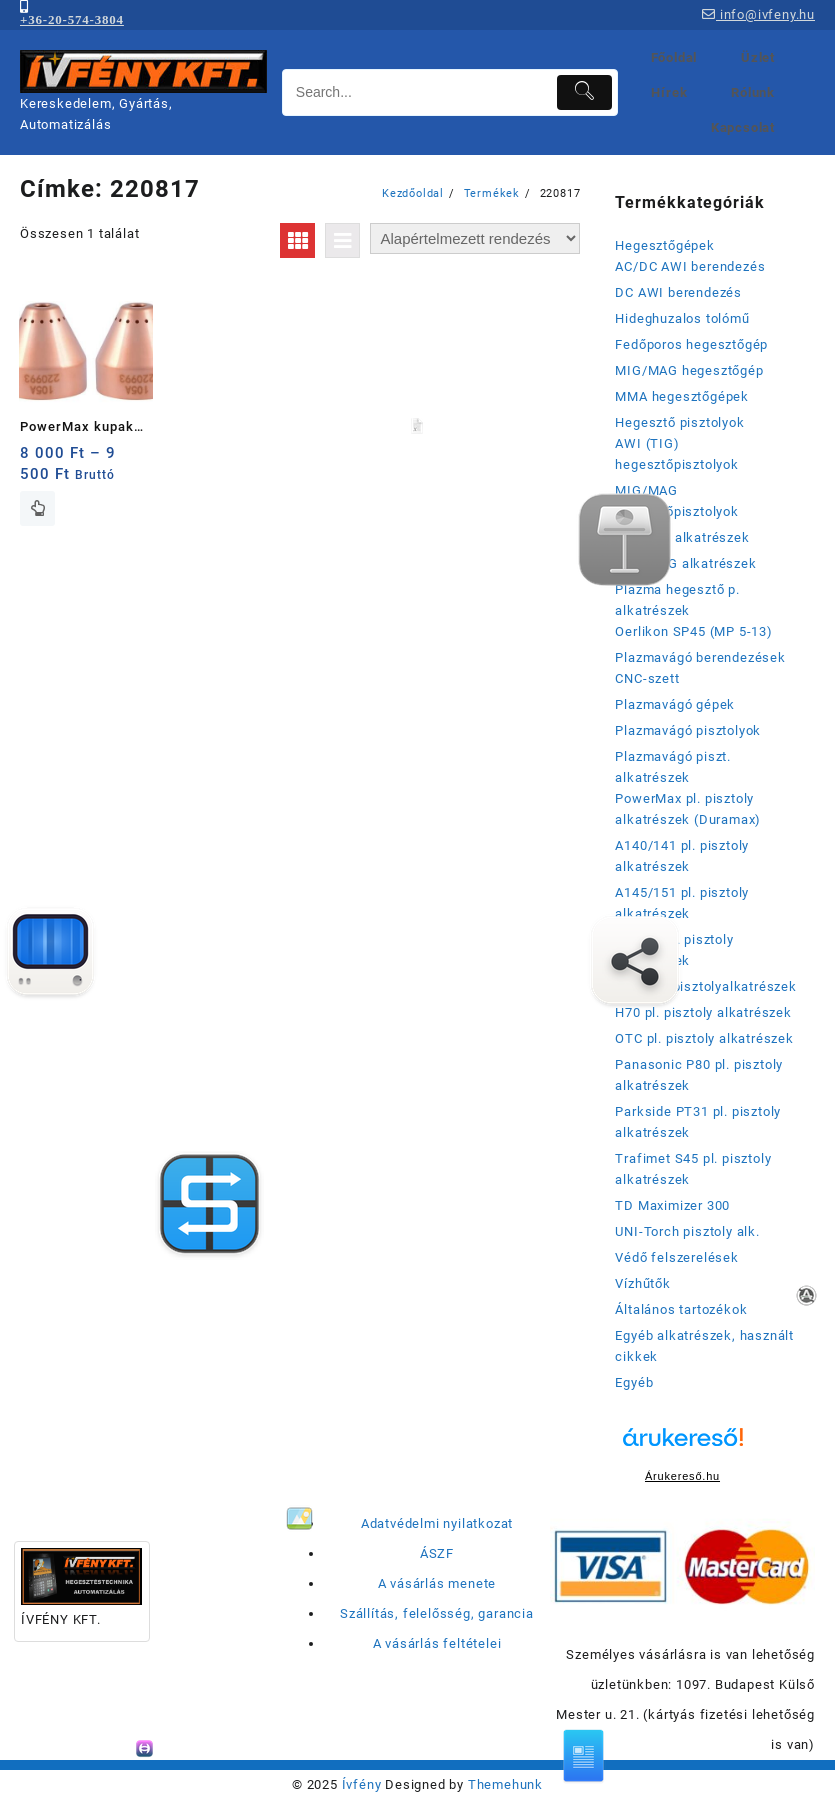 The height and width of the screenshot is (1800, 835). I want to click on open the software update manager, so click(806, 1295).